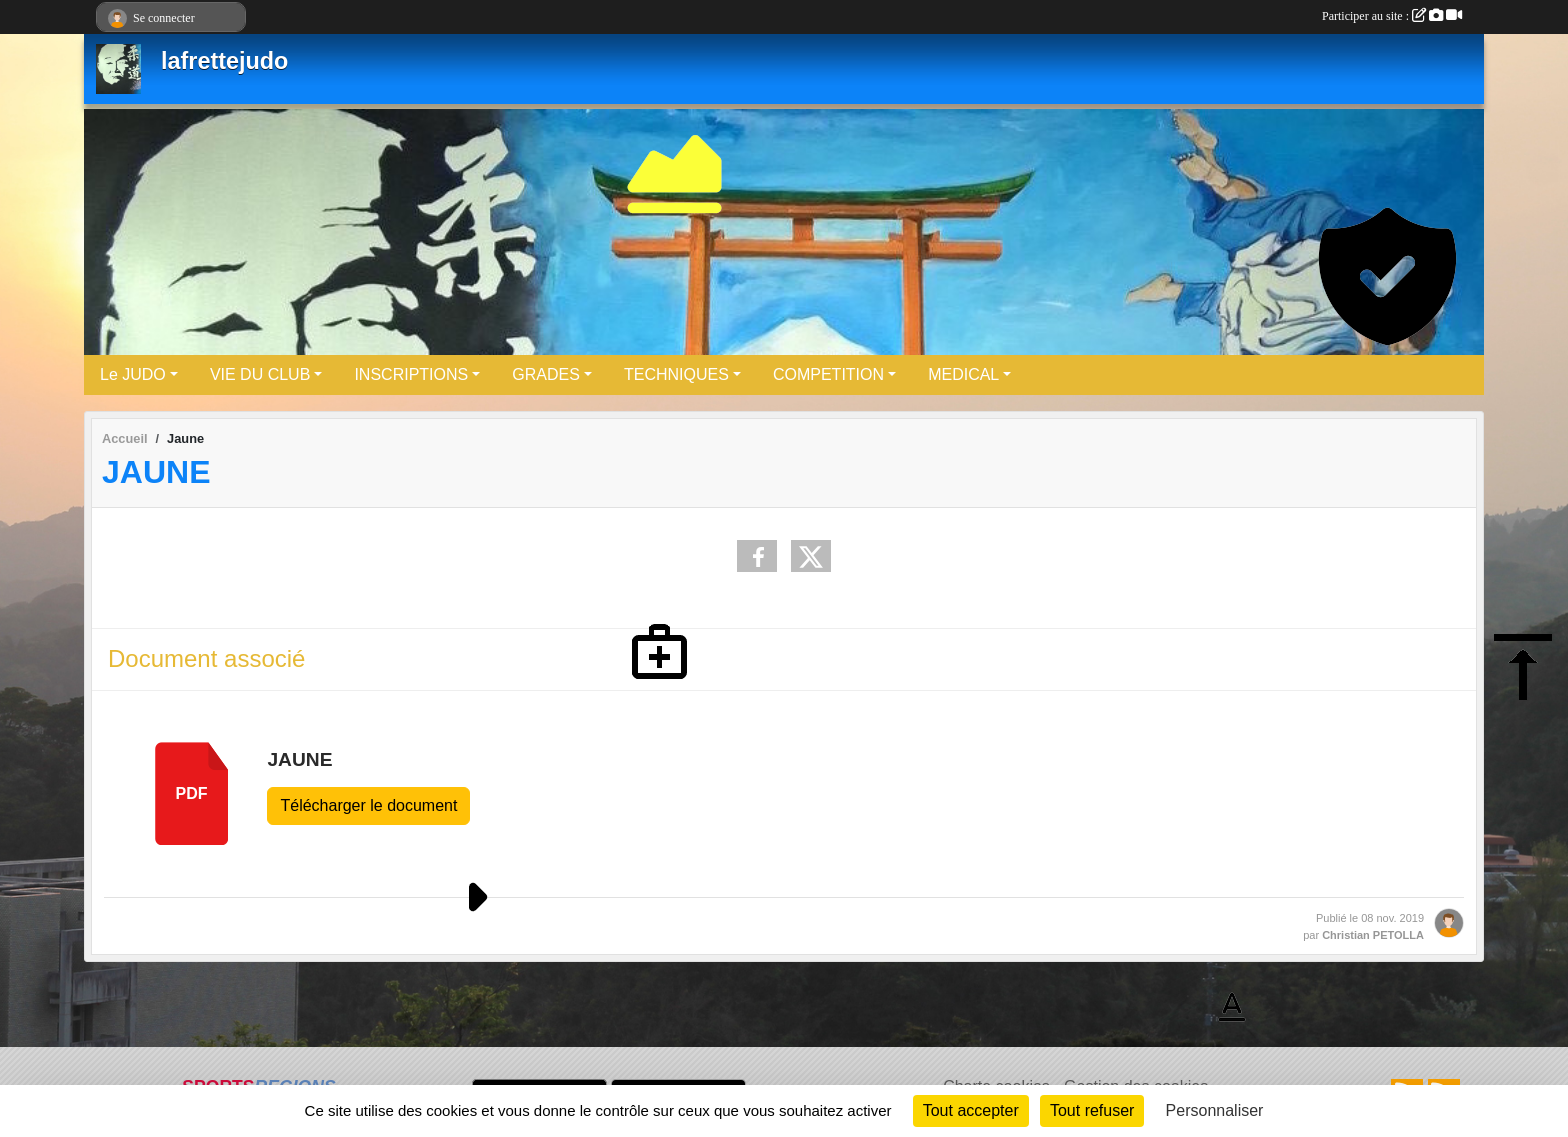 The height and width of the screenshot is (1137, 1568). What do you see at coordinates (477, 897) in the screenshot?
I see `navigate to the next item or screen` at bounding box center [477, 897].